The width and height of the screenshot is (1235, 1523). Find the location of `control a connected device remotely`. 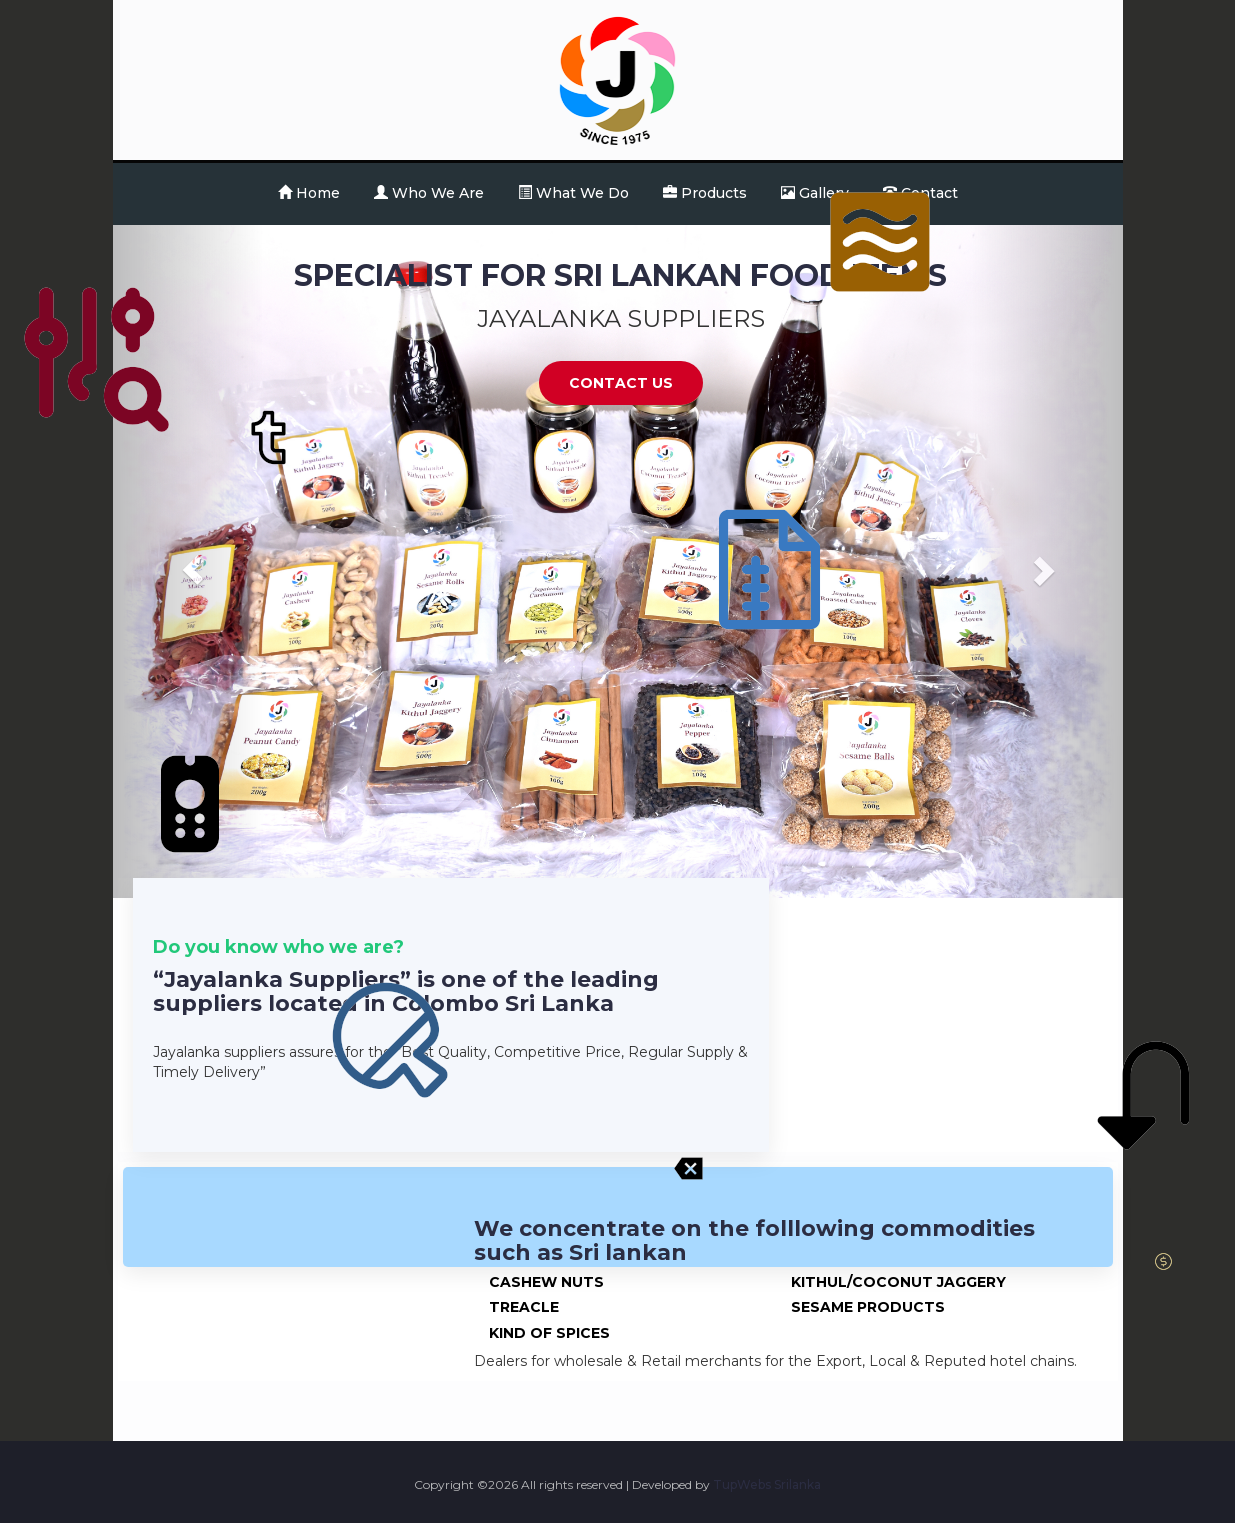

control a connected device remotely is located at coordinates (190, 804).